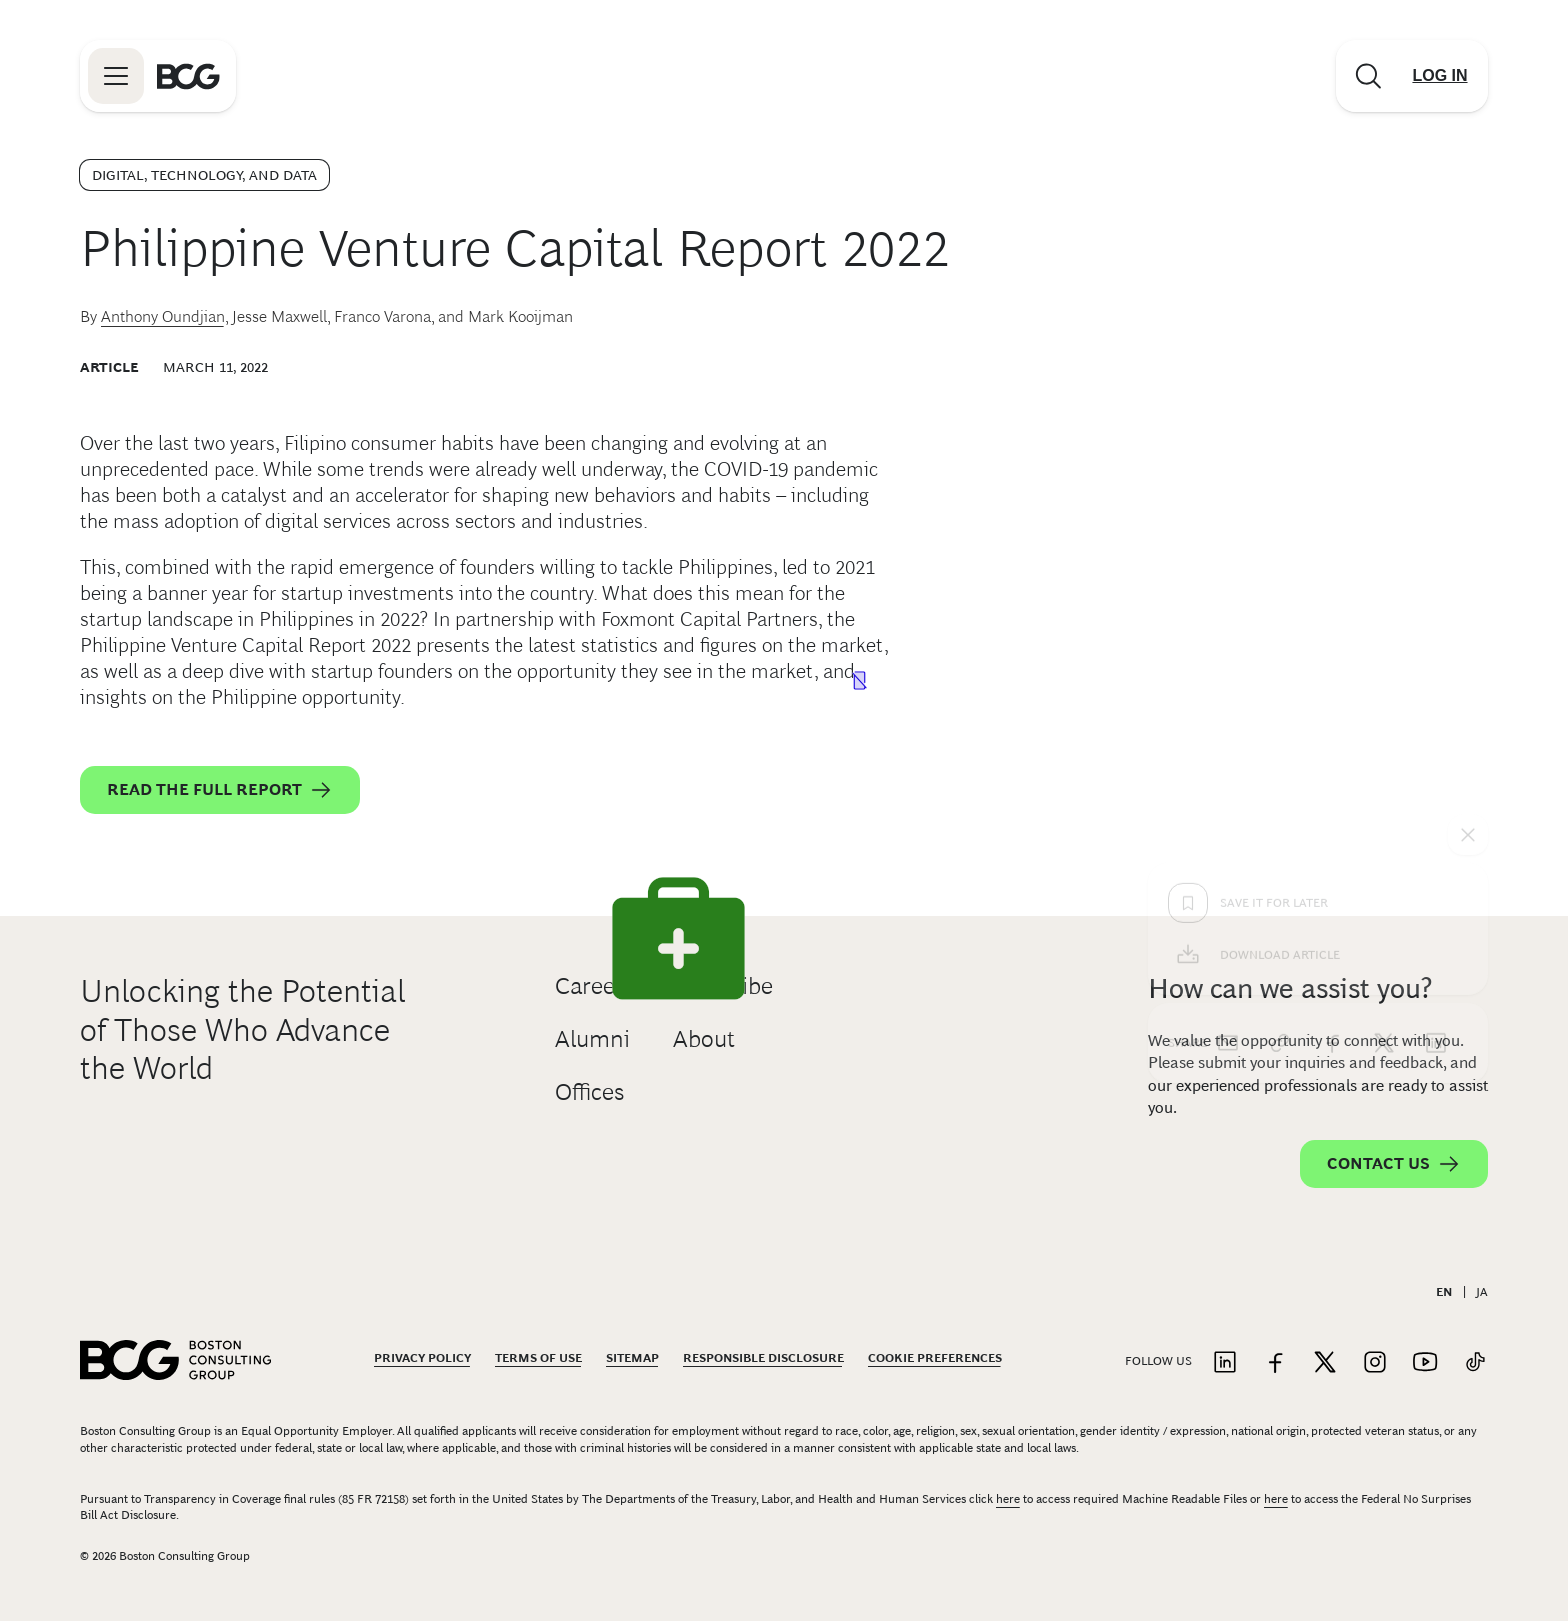 This screenshot has width=1568, height=1621. Describe the element at coordinates (859, 680) in the screenshot. I see `mobile device is unavailable or disabled` at that location.